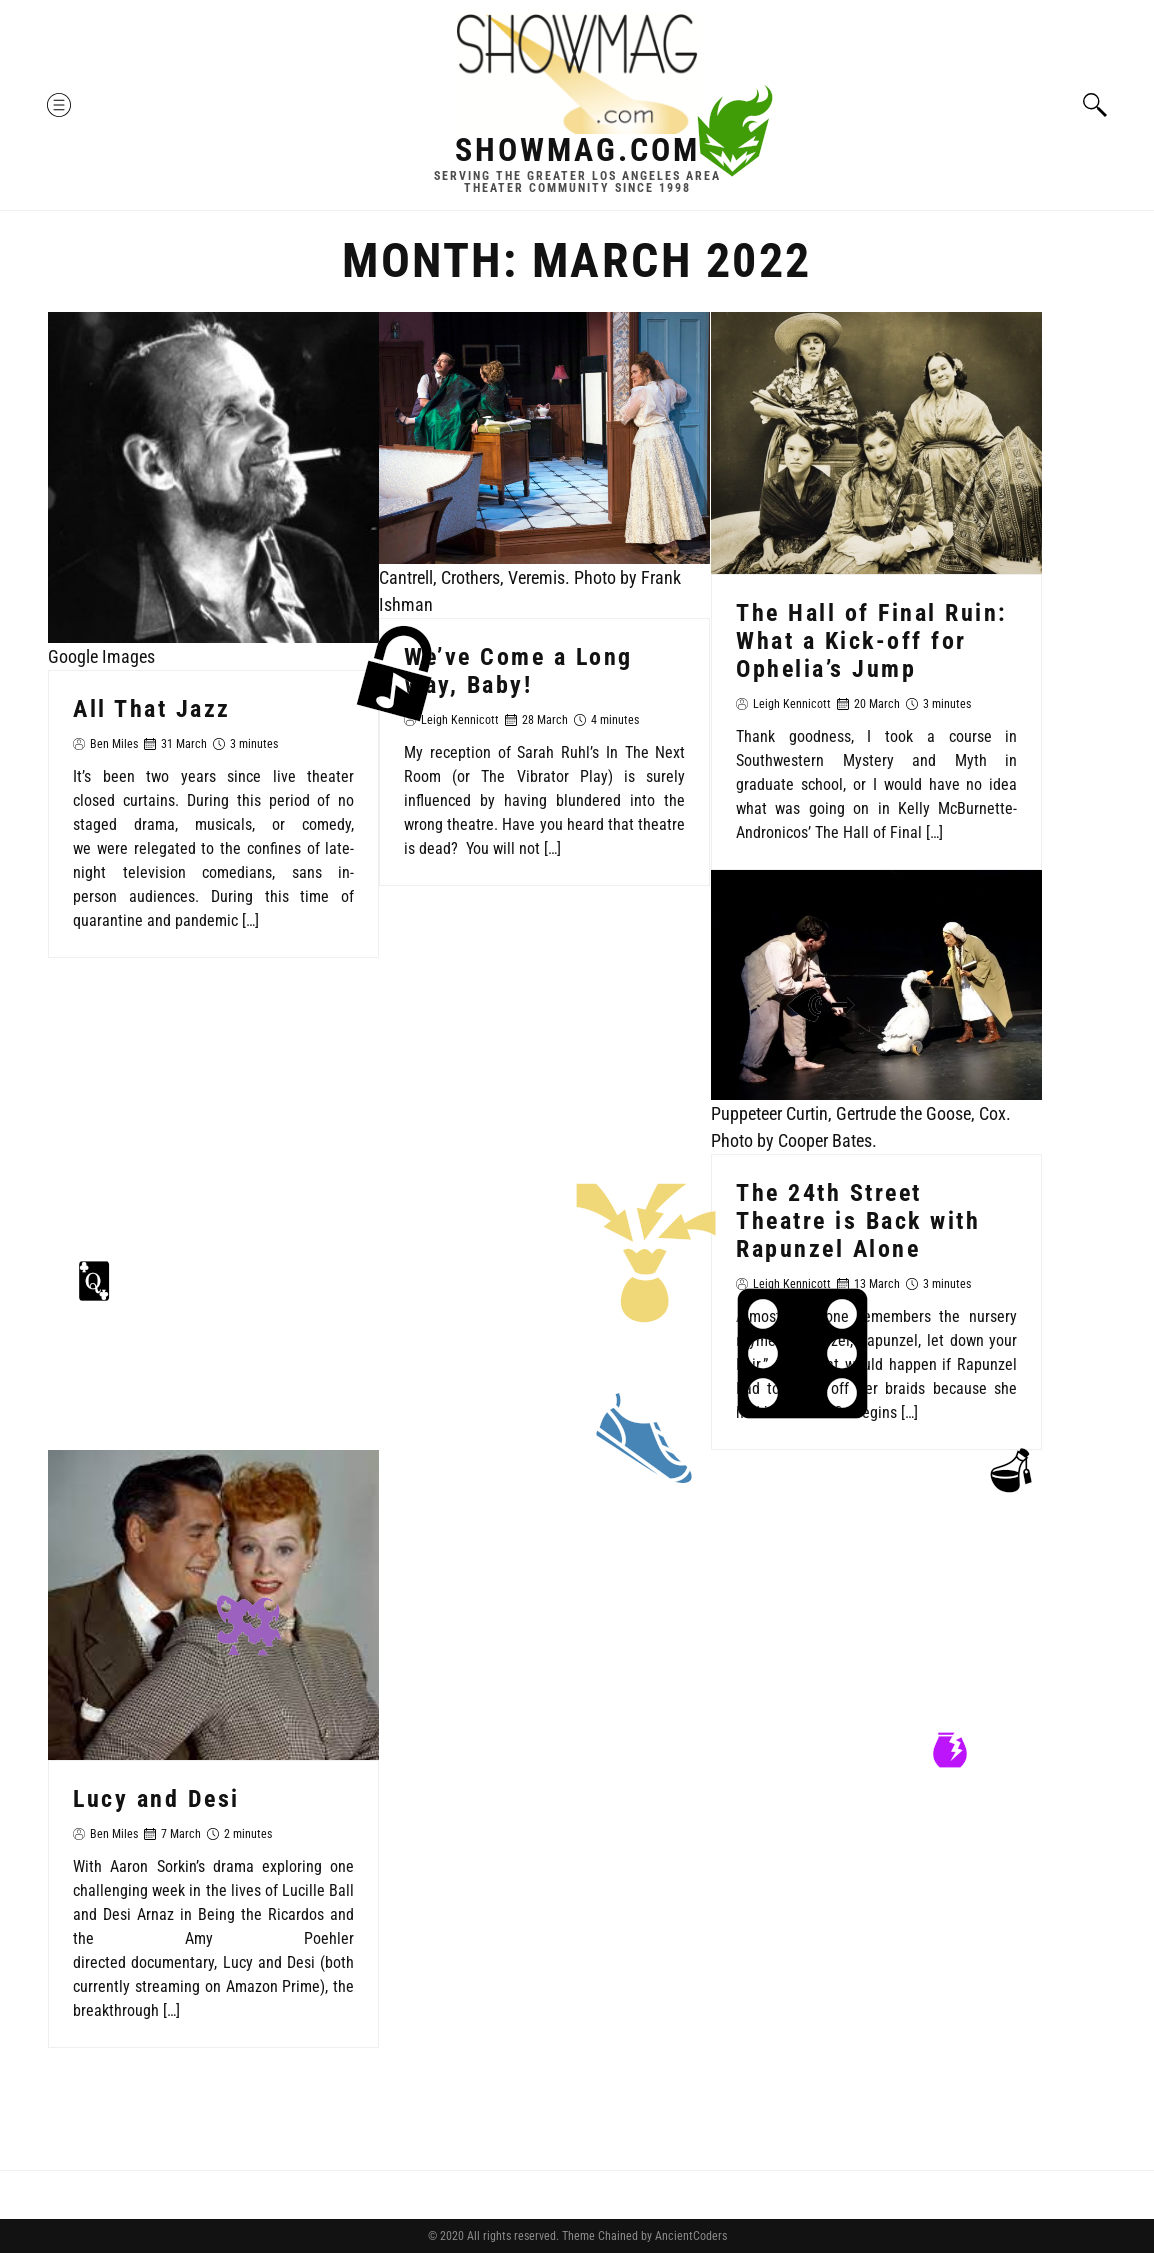 This screenshot has height=2253, width=1154. What do you see at coordinates (950, 1750) in the screenshot?
I see `indicates a broken or damaged item` at bounding box center [950, 1750].